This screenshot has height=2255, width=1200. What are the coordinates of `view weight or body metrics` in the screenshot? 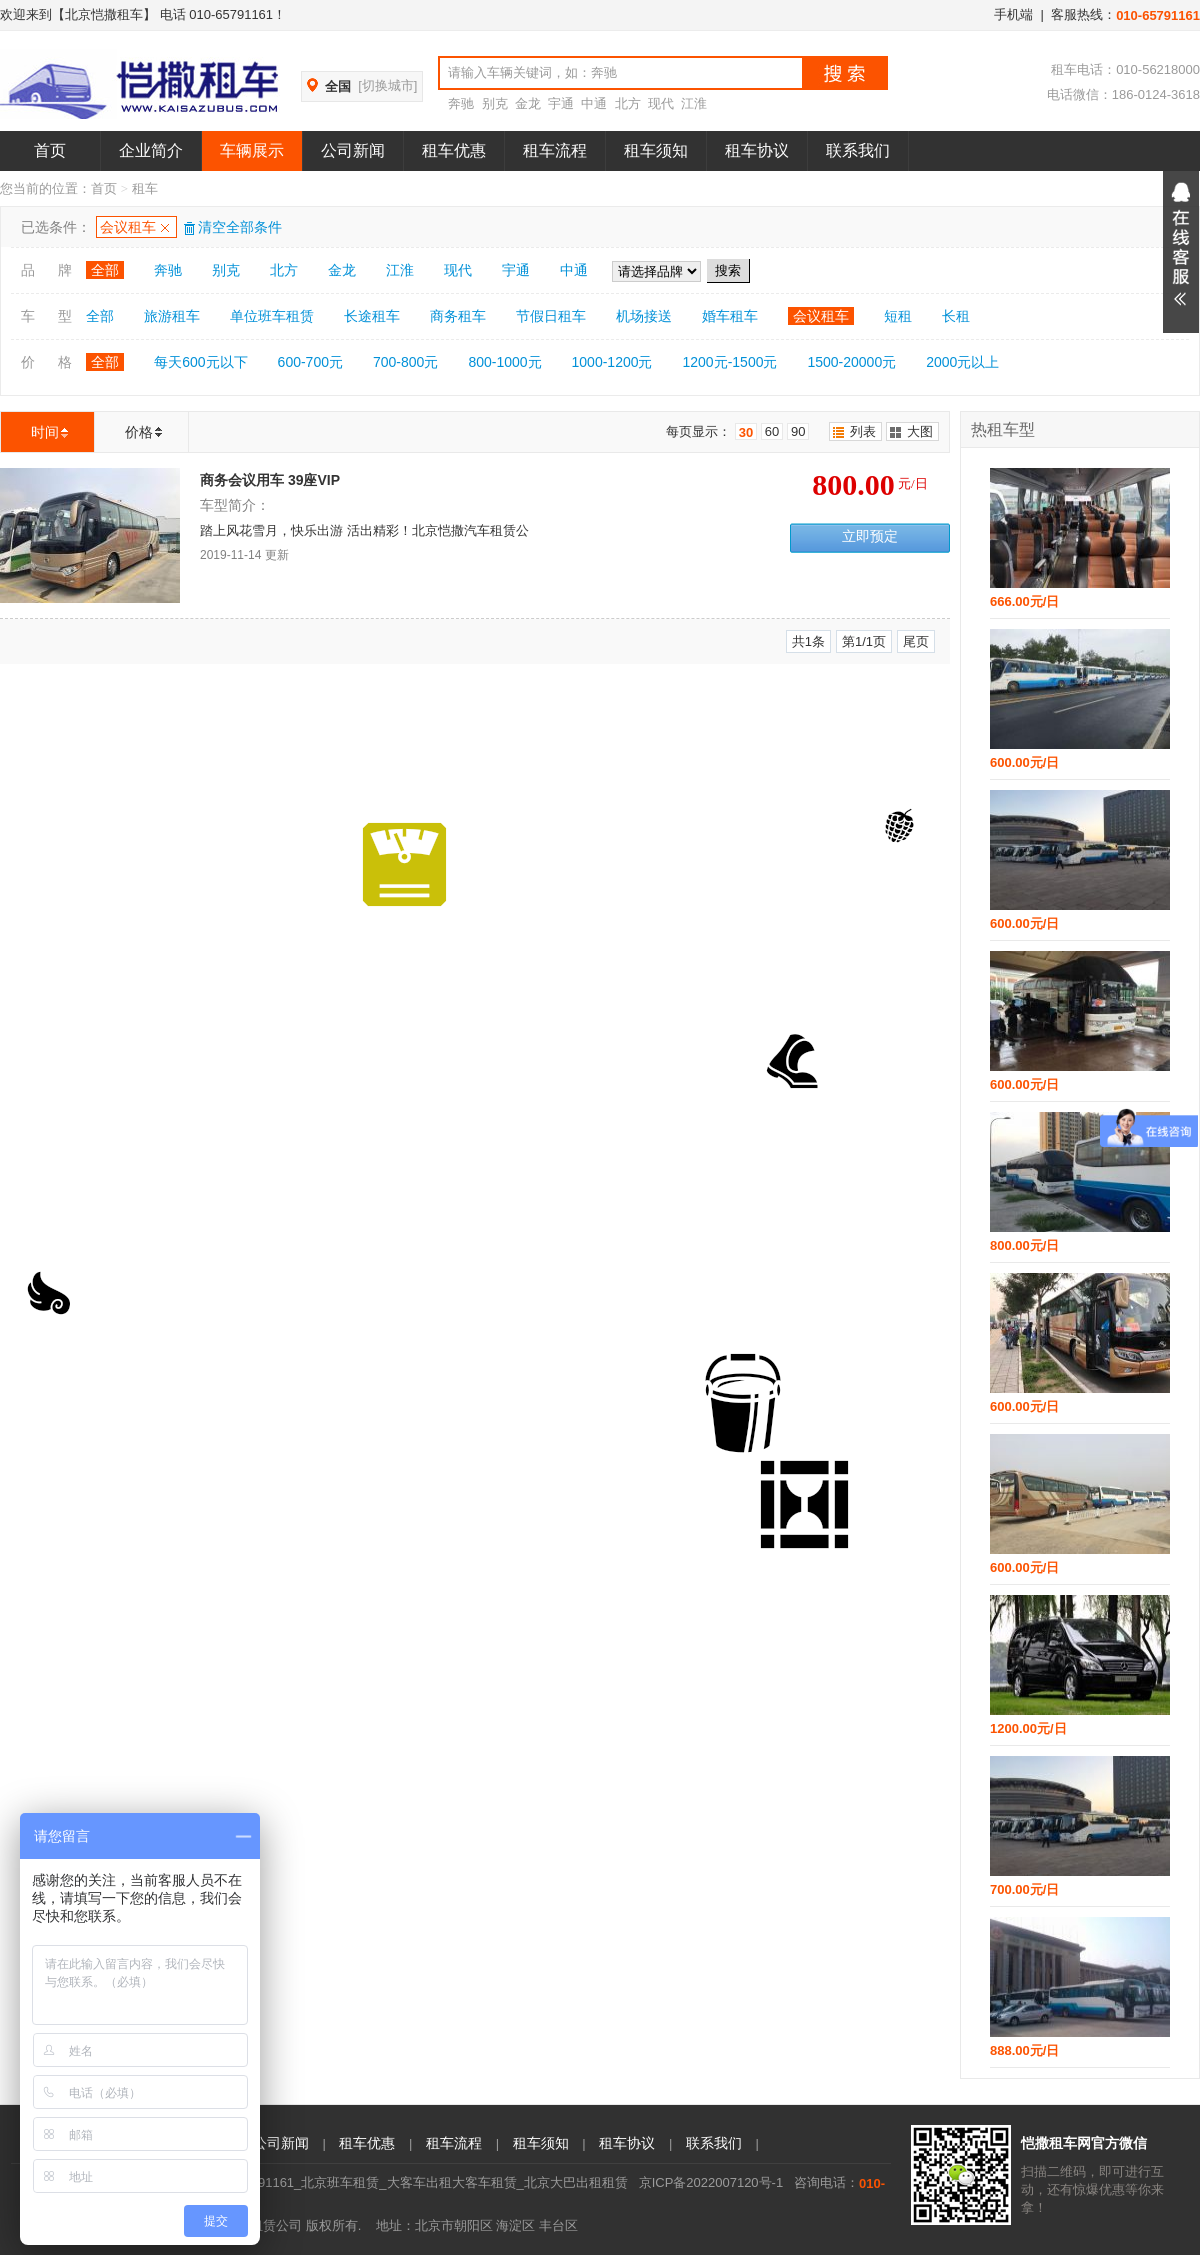 It's located at (404, 864).